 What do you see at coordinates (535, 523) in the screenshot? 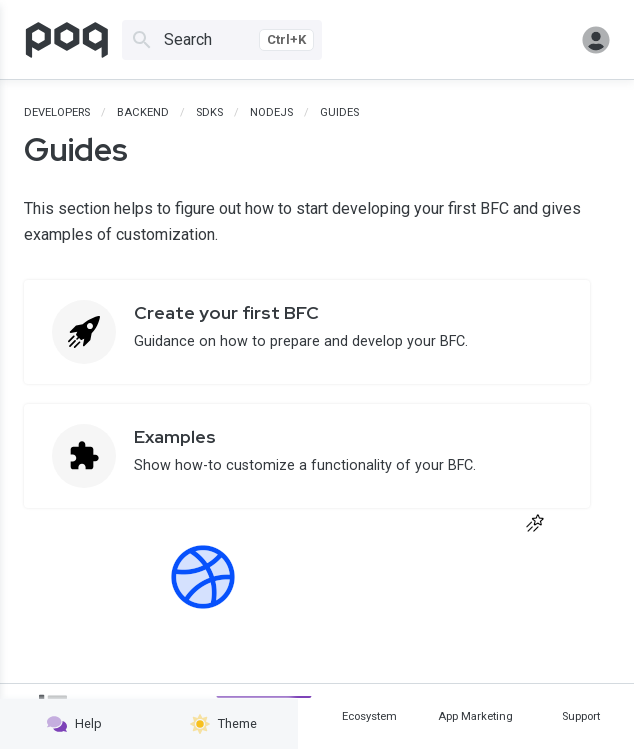
I see `add to favorites or wishlist` at bounding box center [535, 523].